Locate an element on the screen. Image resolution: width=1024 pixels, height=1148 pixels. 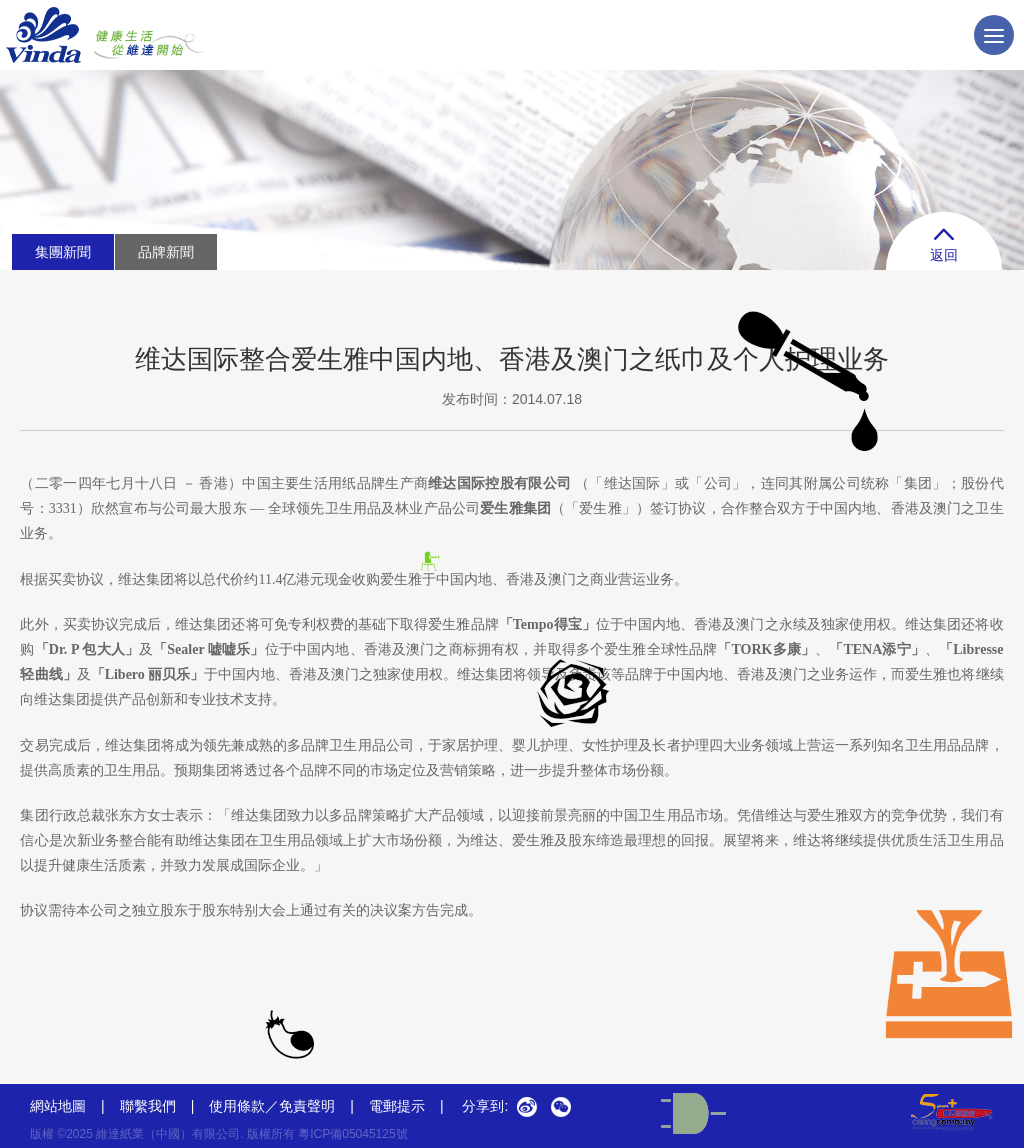
deploy a walking turret unit is located at coordinates (430, 561).